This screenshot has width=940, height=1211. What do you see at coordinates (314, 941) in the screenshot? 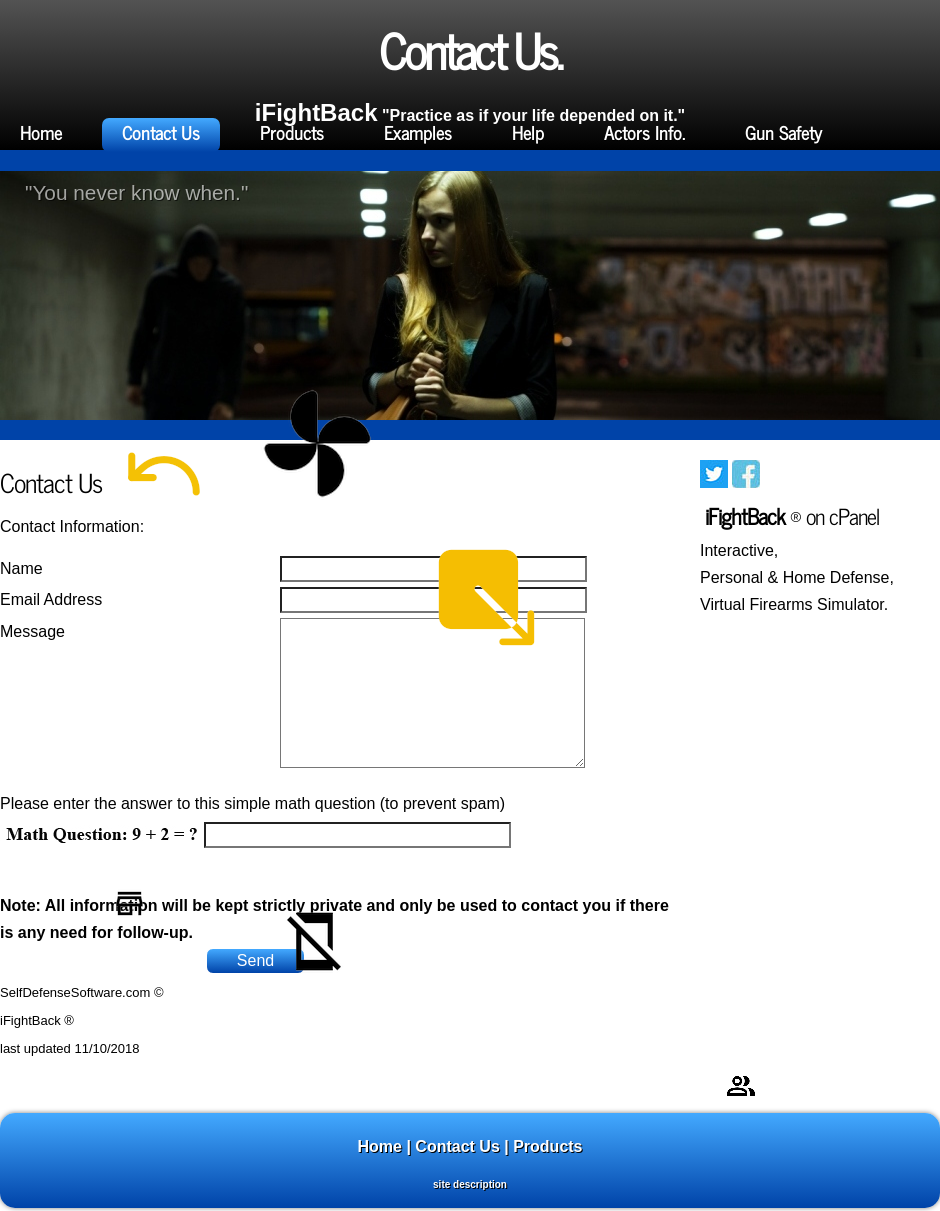
I see `disable mobile device or phone features` at bounding box center [314, 941].